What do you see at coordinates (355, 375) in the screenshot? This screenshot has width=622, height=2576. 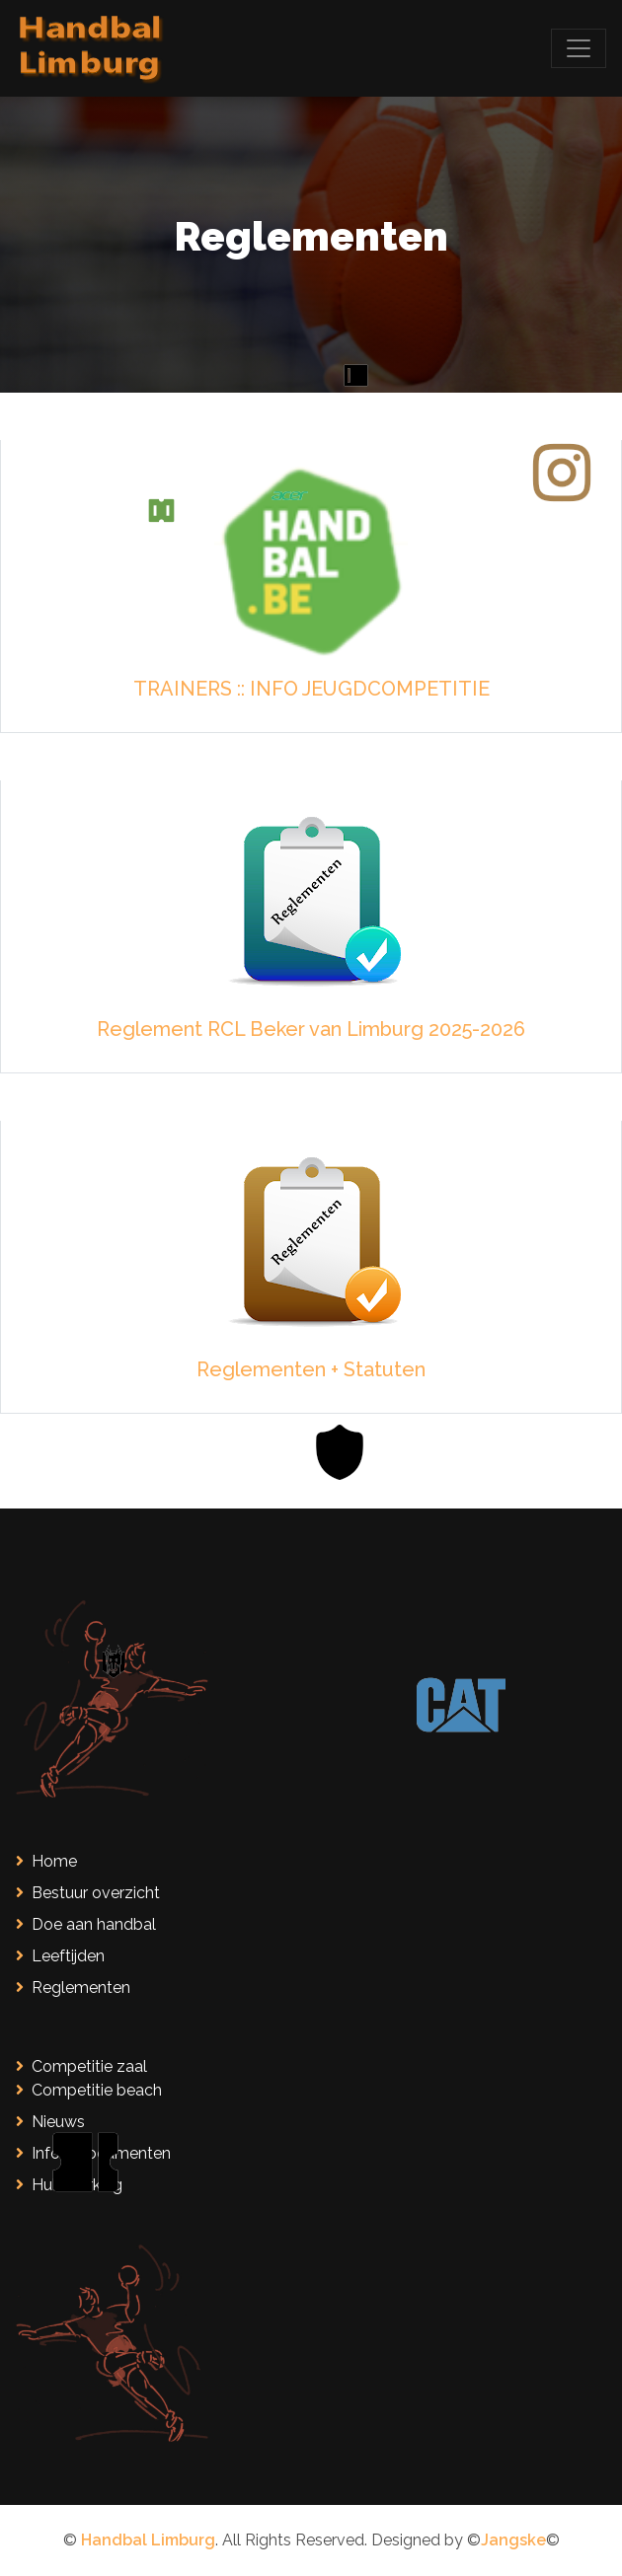 I see `toggle left sidebar panel` at bounding box center [355, 375].